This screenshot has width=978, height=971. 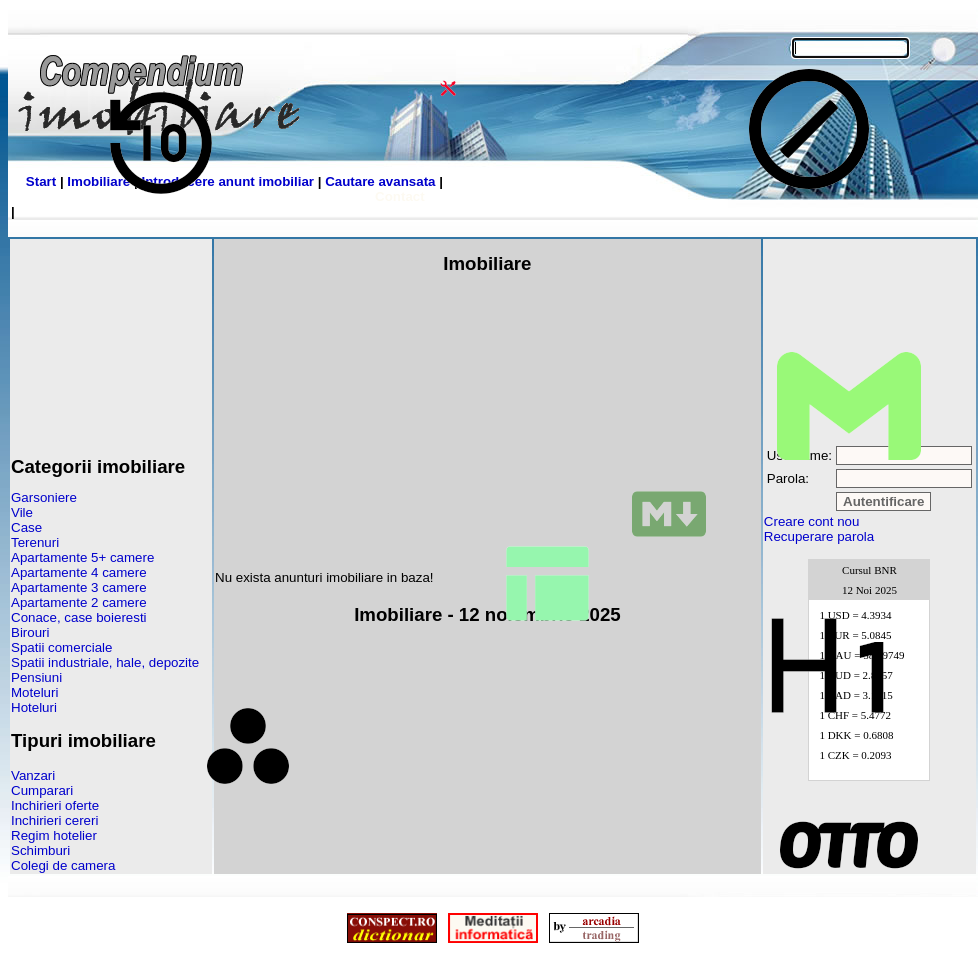 What do you see at coordinates (849, 845) in the screenshot?
I see `visit the OTTO online shopping platform` at bounding box center [849, 845].